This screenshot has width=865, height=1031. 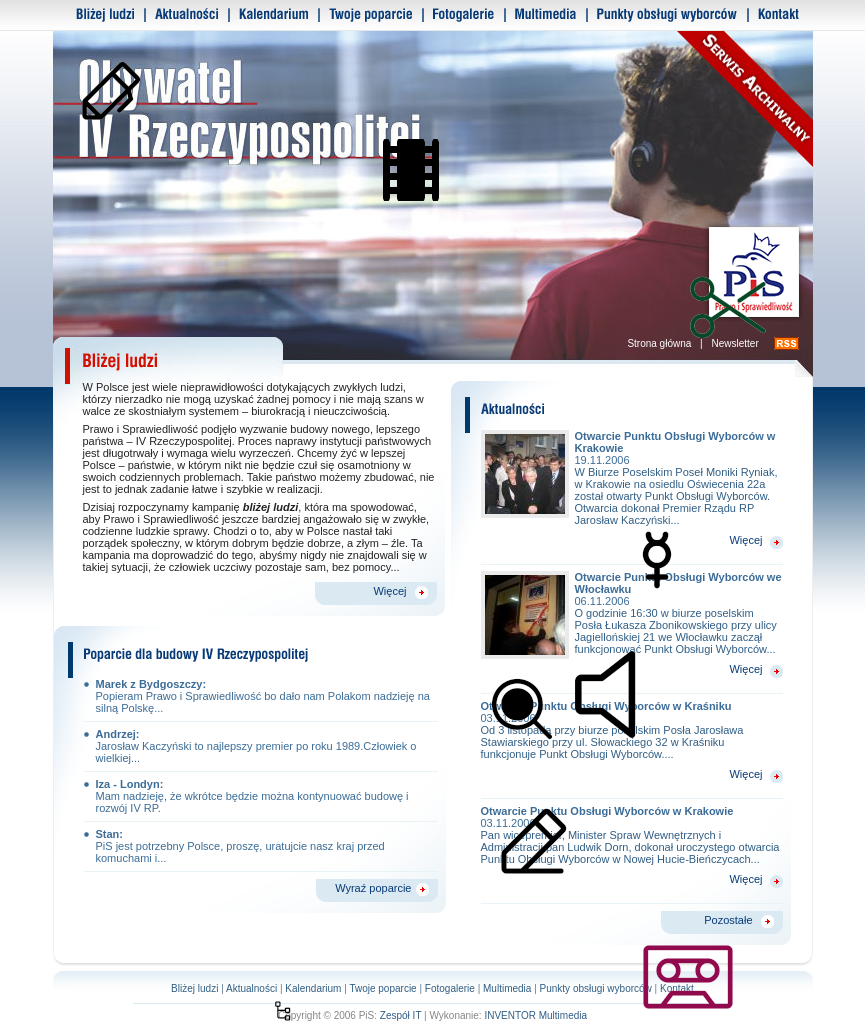 What do you see at coordinates (726, 307) in the screenshot?
I see `cut selected content` at bounding box center [726, 307].